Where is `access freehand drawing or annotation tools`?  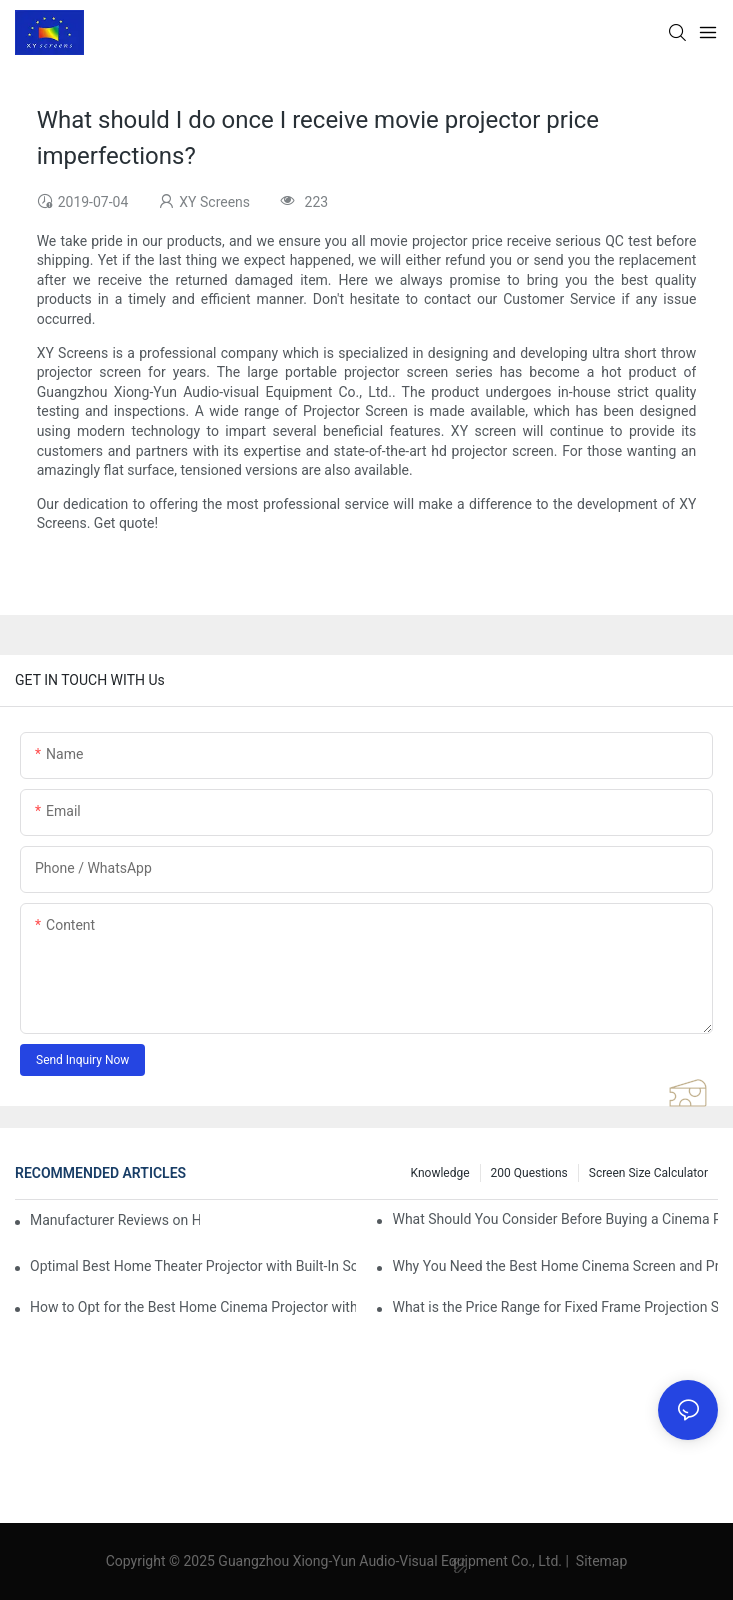 access freehand drawing or annotation tools is located at coordinates (459, 1565).